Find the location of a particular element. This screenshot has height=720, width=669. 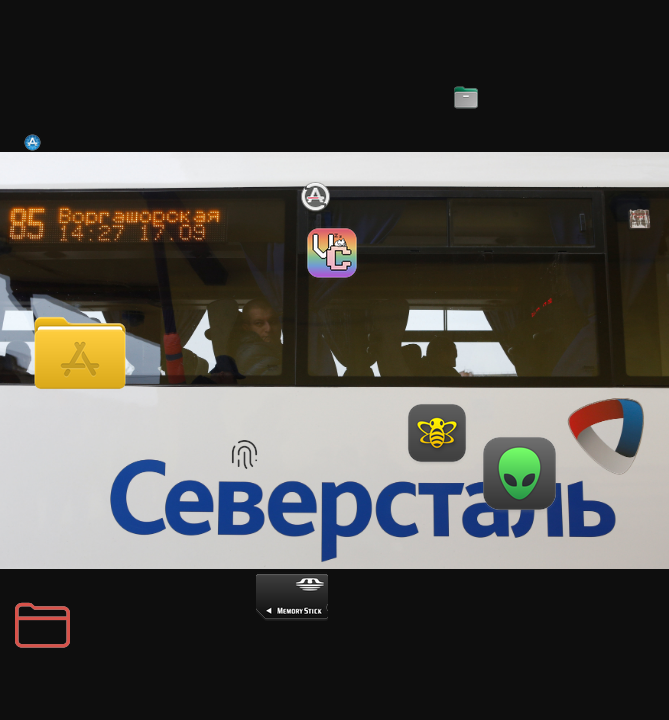

open software properties or system settings is located at coordinates (32, 142).